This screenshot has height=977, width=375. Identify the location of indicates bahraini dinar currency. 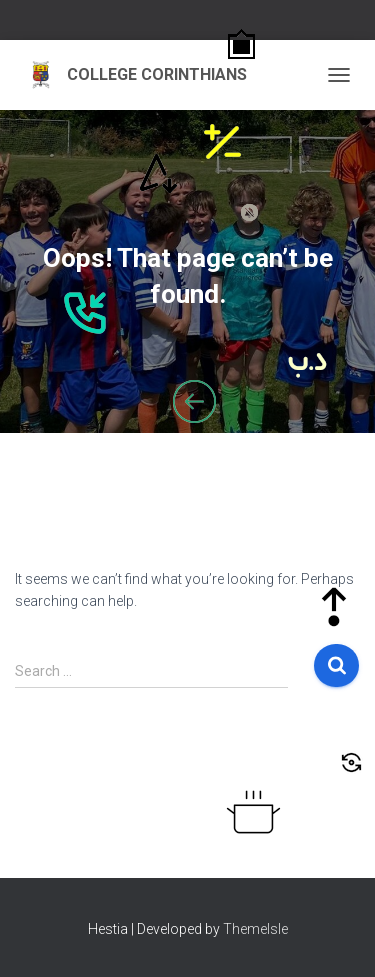
(307, 362).